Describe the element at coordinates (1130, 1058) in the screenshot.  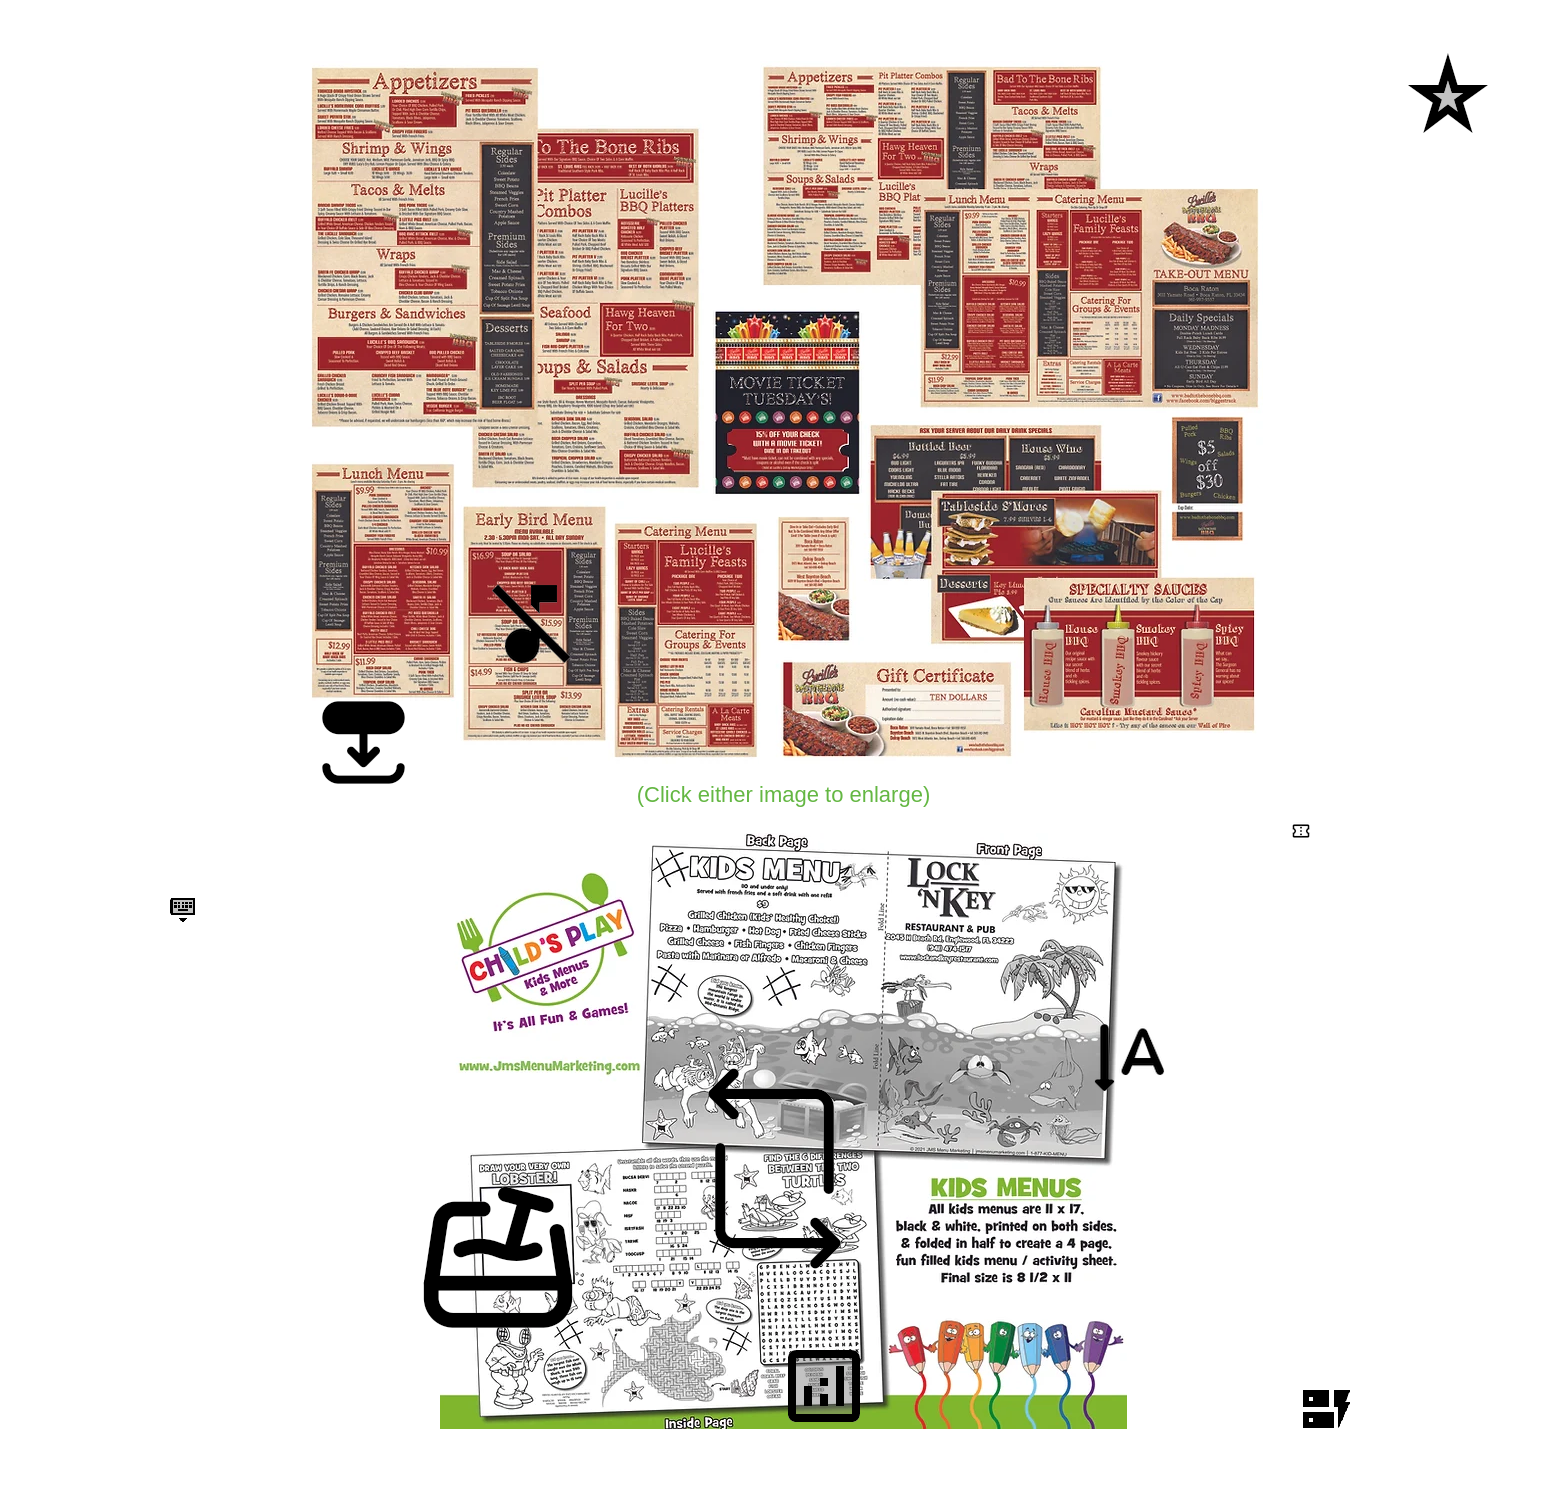
I see `rotate text to vertical orientation` at that location.